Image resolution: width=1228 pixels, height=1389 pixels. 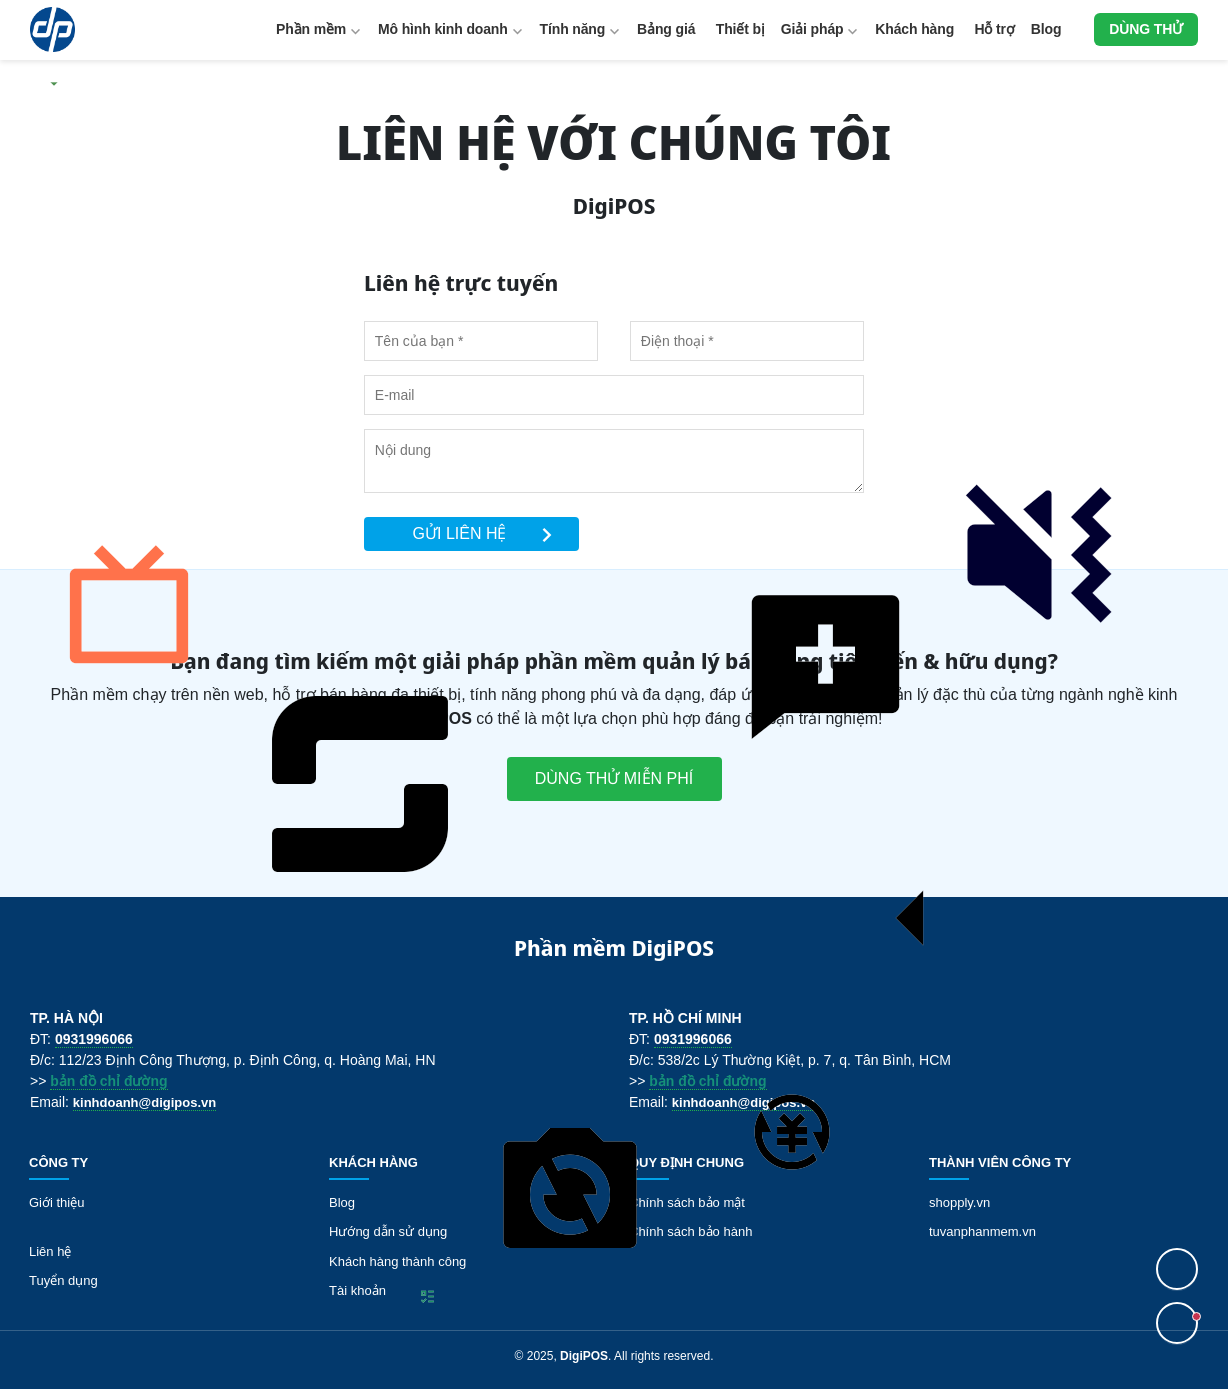 What do you see at coordinates (914, 918) in the screenshot?
I see `go back to the previous screen` at bounding box center [914, 918].